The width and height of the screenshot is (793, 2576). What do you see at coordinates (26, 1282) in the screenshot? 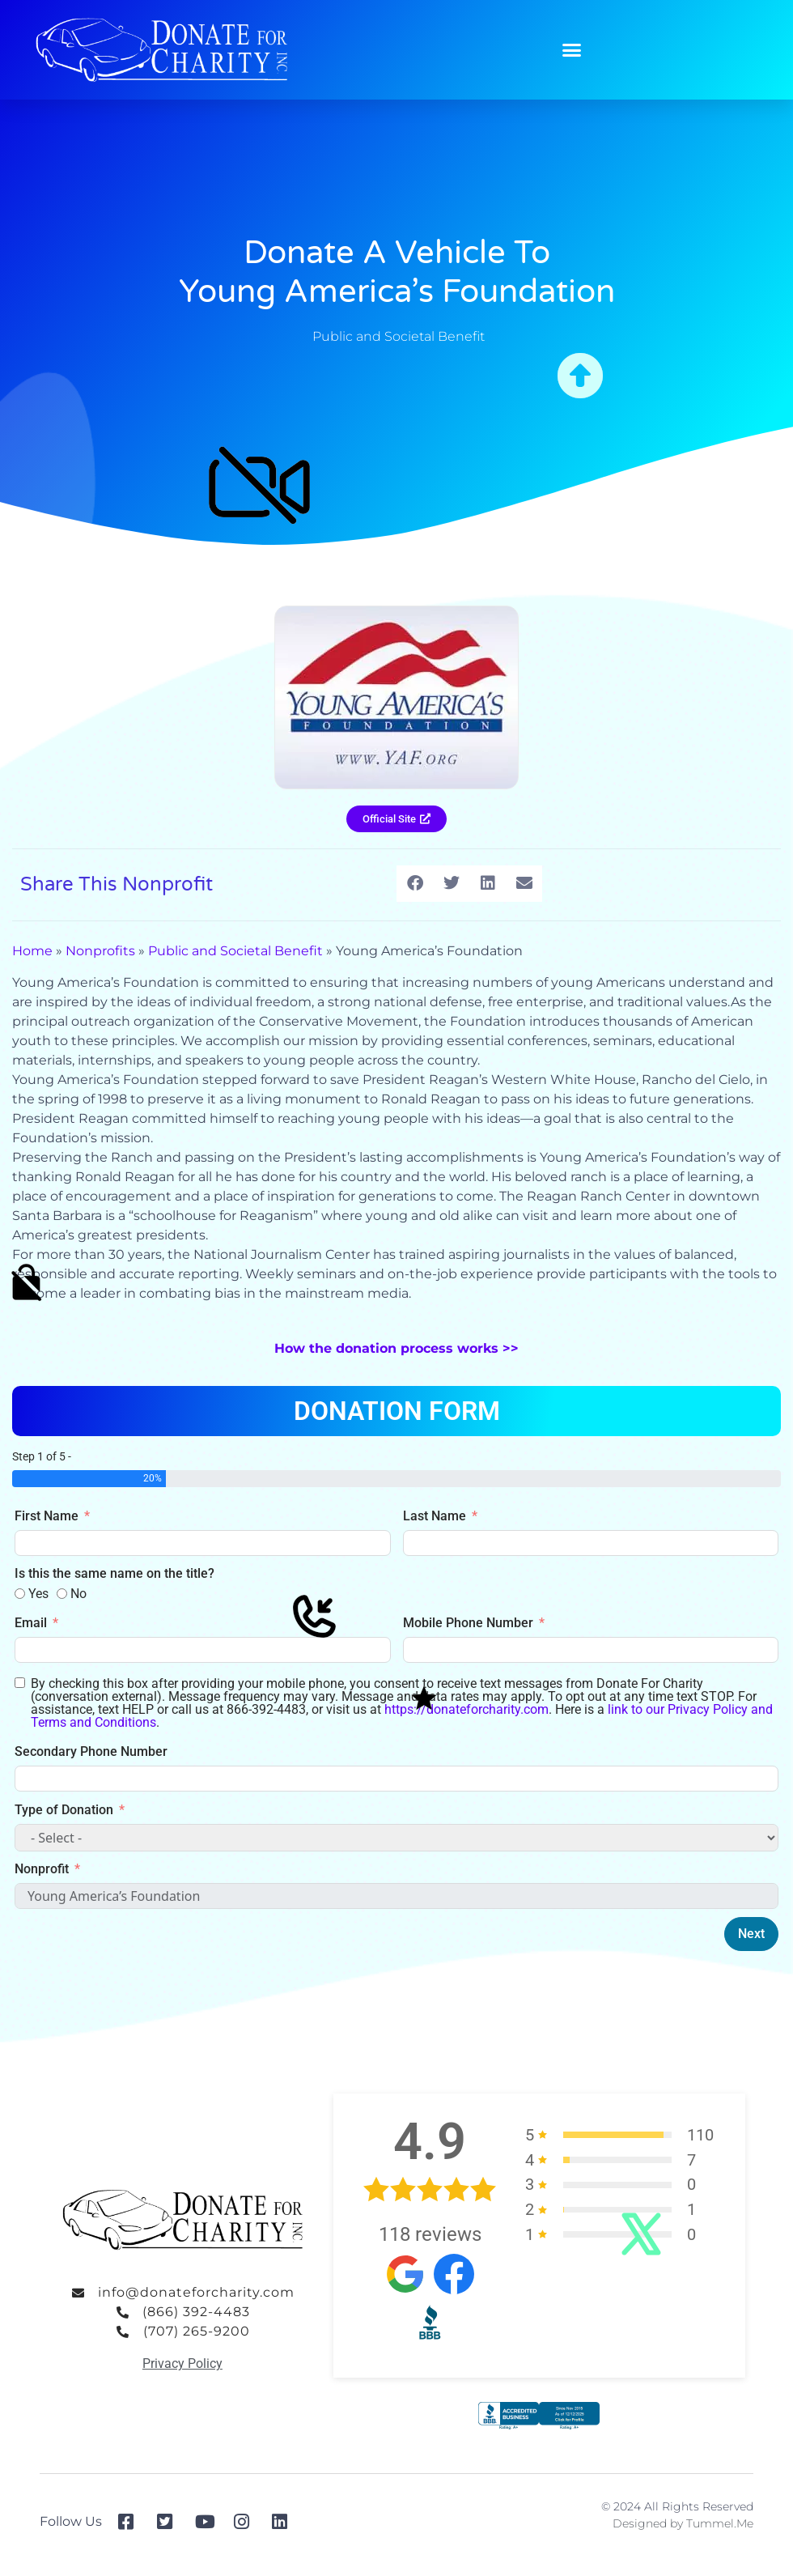
I see `indicates an unsecured or unencrypted connection` at bounding box center [26, 1282].